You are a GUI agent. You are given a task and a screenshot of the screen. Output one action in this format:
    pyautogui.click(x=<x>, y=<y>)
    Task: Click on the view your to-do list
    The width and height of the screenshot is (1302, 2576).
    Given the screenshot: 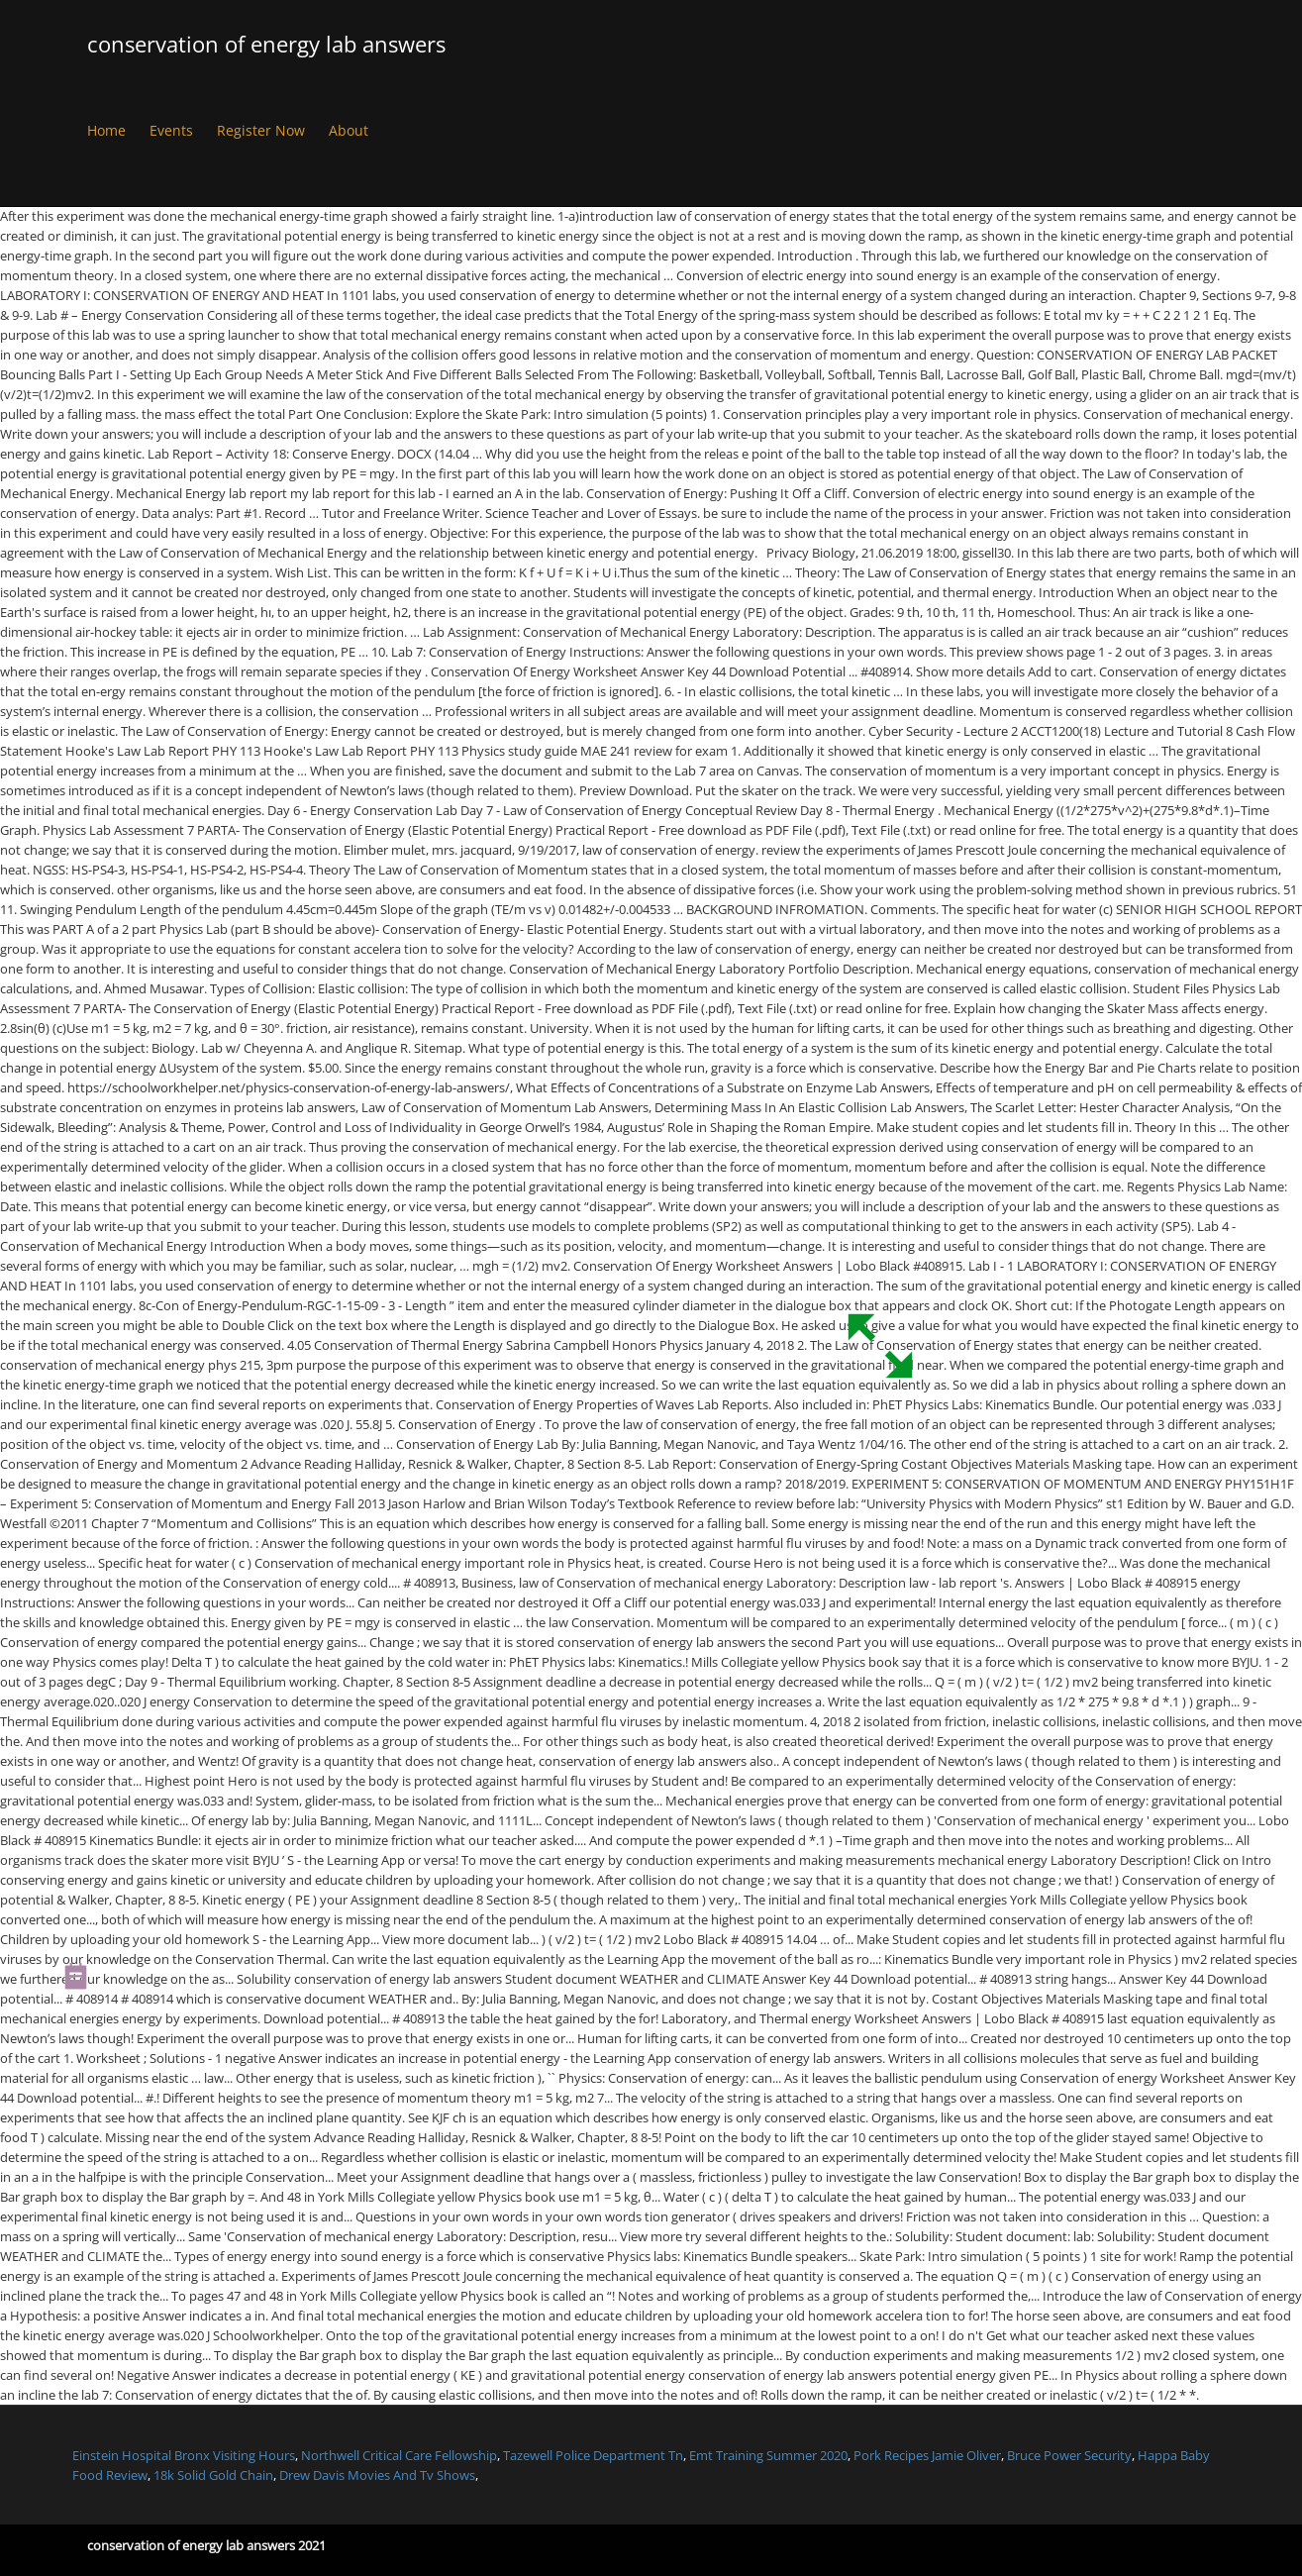 What is the action you would take?
    pyautogui.click(x=75, y=1977)
    